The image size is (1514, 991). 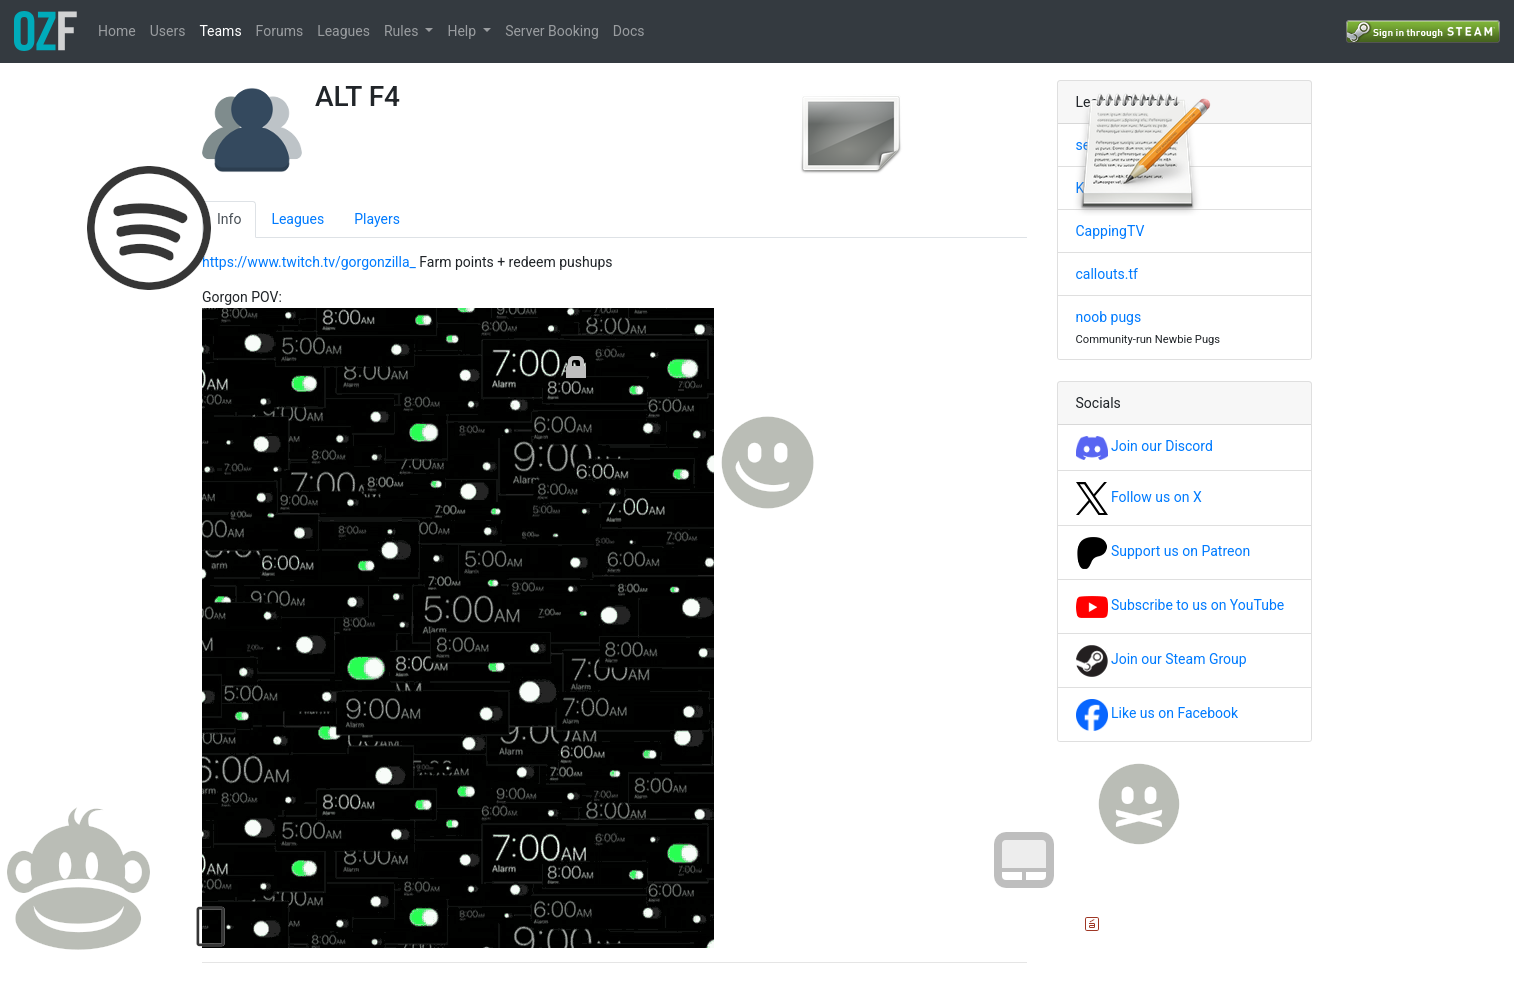 What do you see at coordinates (1142, 147) in the screenshot?
I see `open text editor application` at bounding box center [1142, 147].